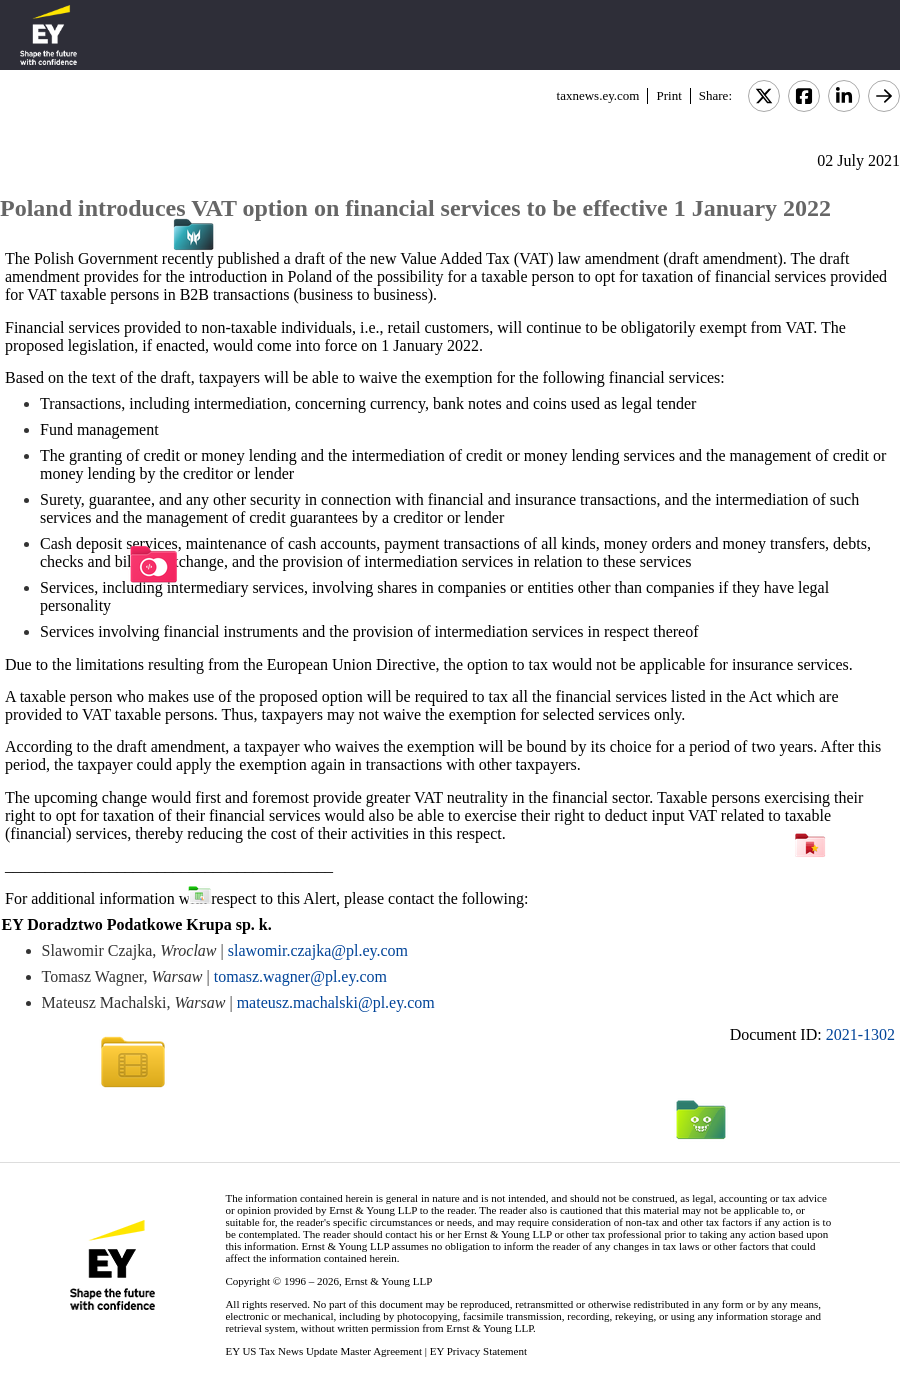 Image resolution: width=900 pixels, height=1386 pixels. Describe the element at coordinates (153, 565) in the screenshot. I see `open appwrite project folder` at that location.